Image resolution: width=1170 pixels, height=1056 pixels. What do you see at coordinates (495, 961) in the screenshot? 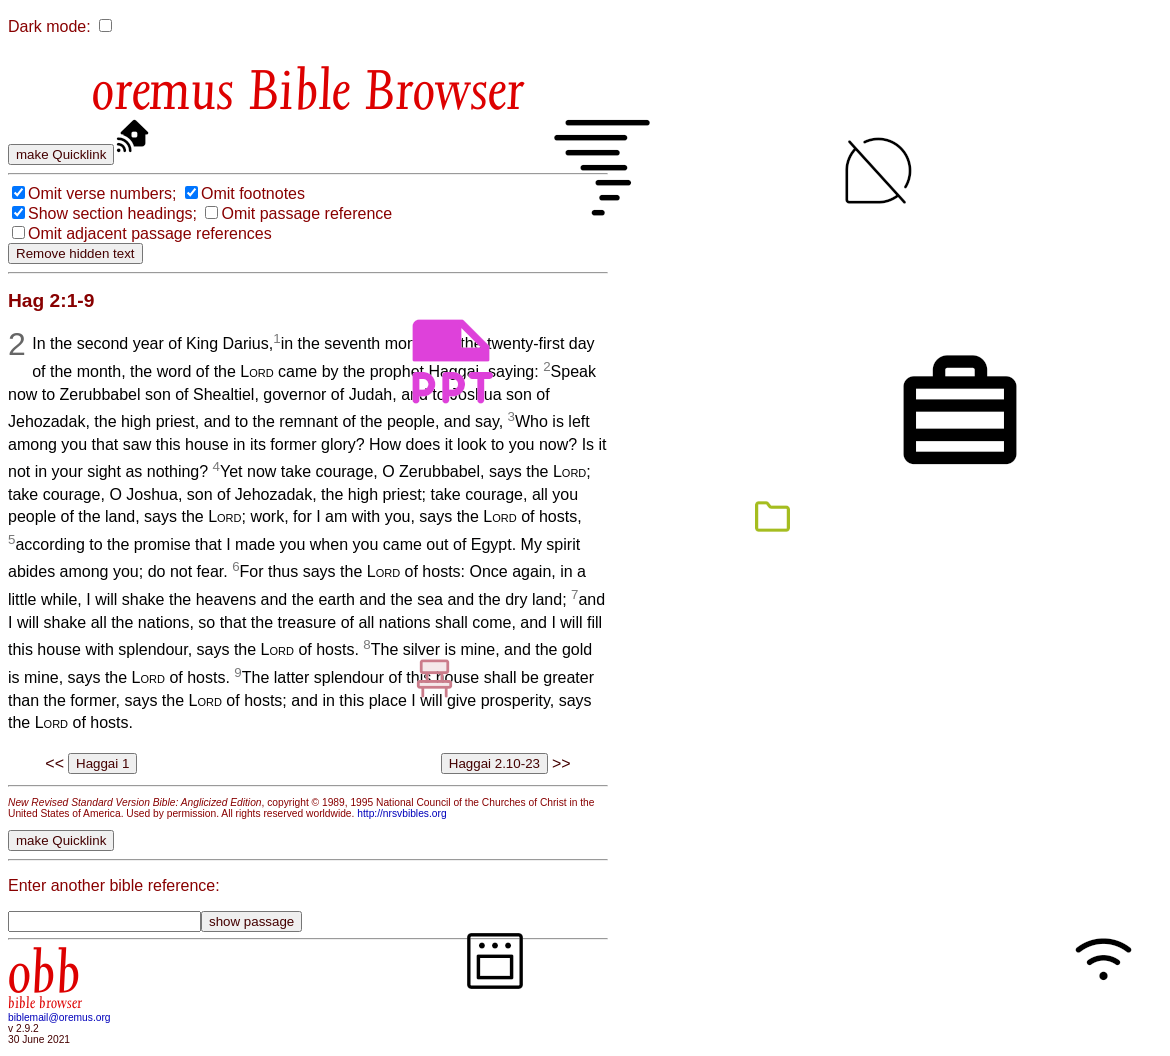
I see `access oven or cooking controls` at bounding box center [495, 961].